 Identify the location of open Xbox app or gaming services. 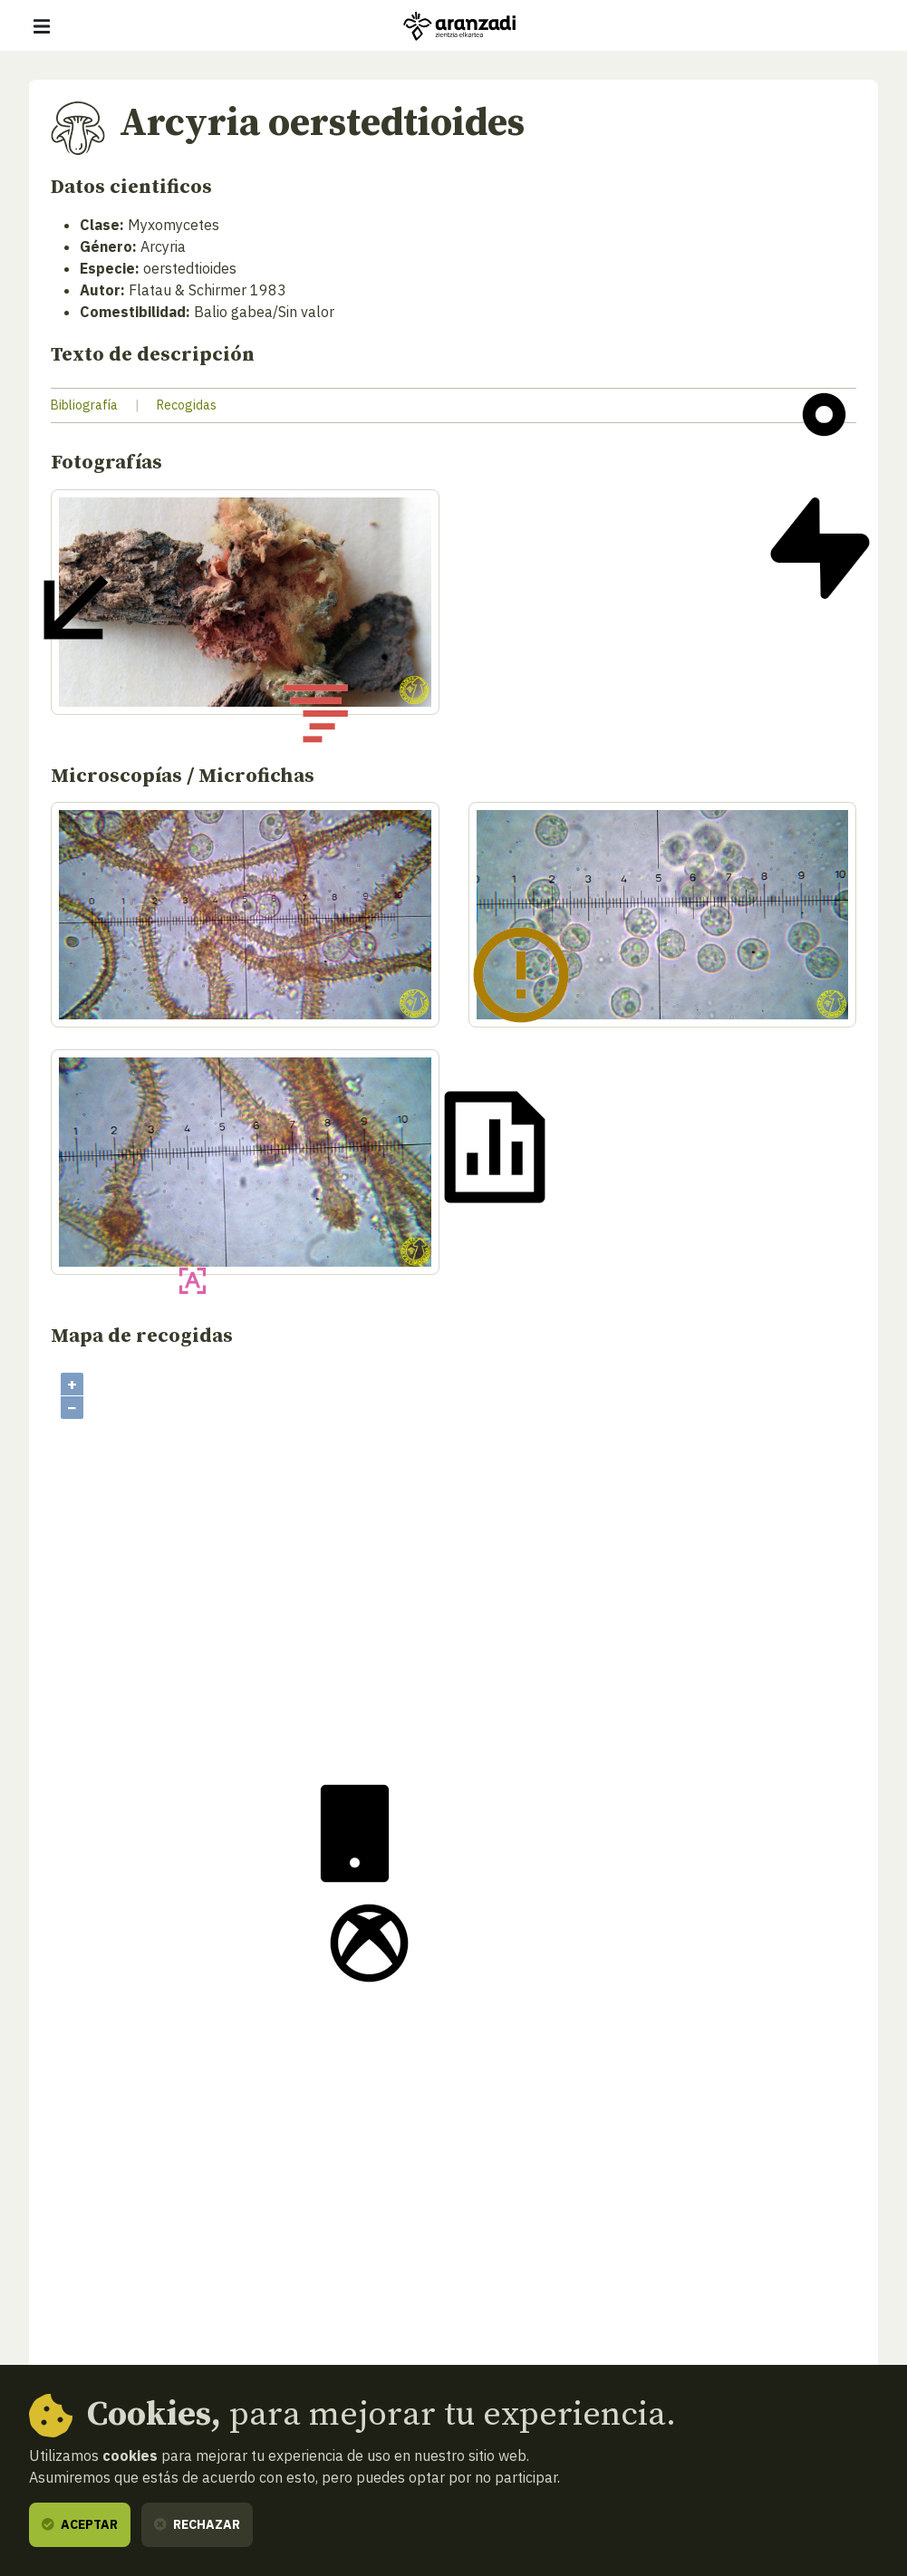
(369, 1943).